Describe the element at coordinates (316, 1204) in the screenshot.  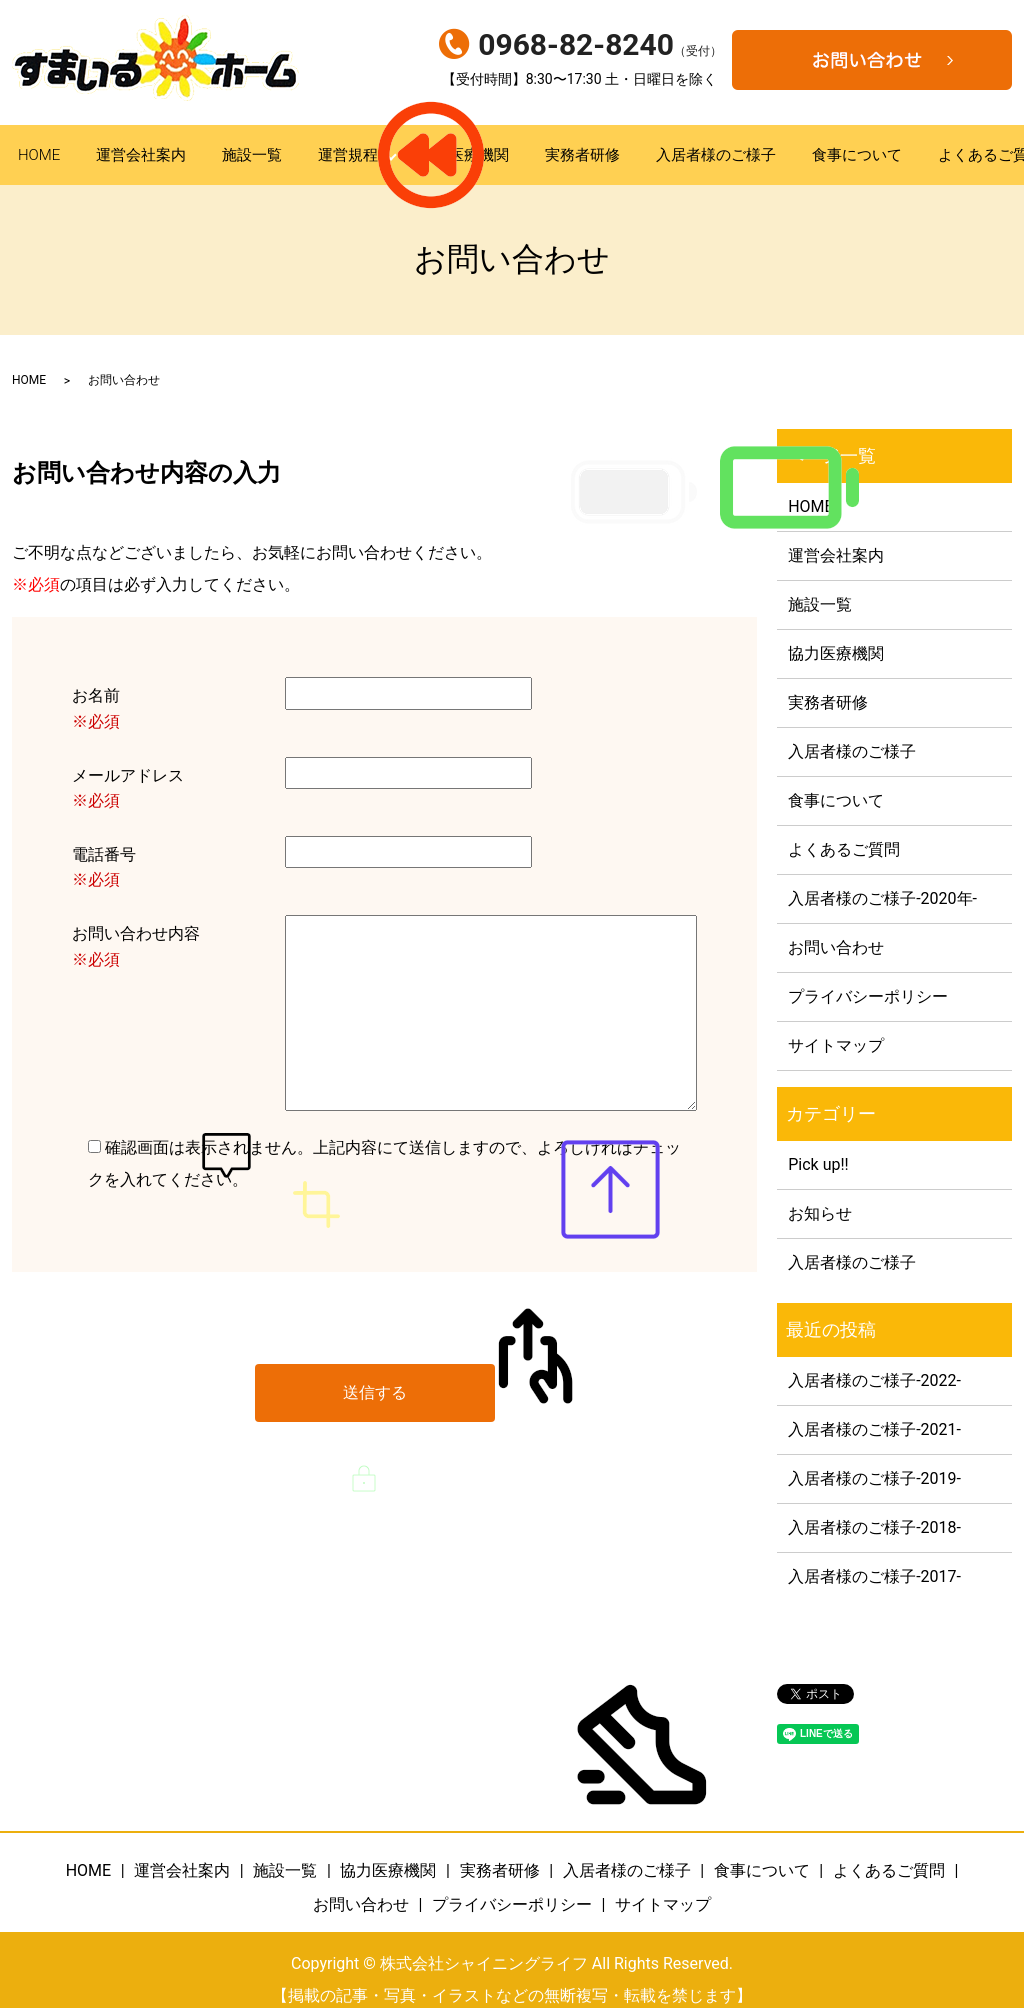
I see `crop or resize an image` at that location.